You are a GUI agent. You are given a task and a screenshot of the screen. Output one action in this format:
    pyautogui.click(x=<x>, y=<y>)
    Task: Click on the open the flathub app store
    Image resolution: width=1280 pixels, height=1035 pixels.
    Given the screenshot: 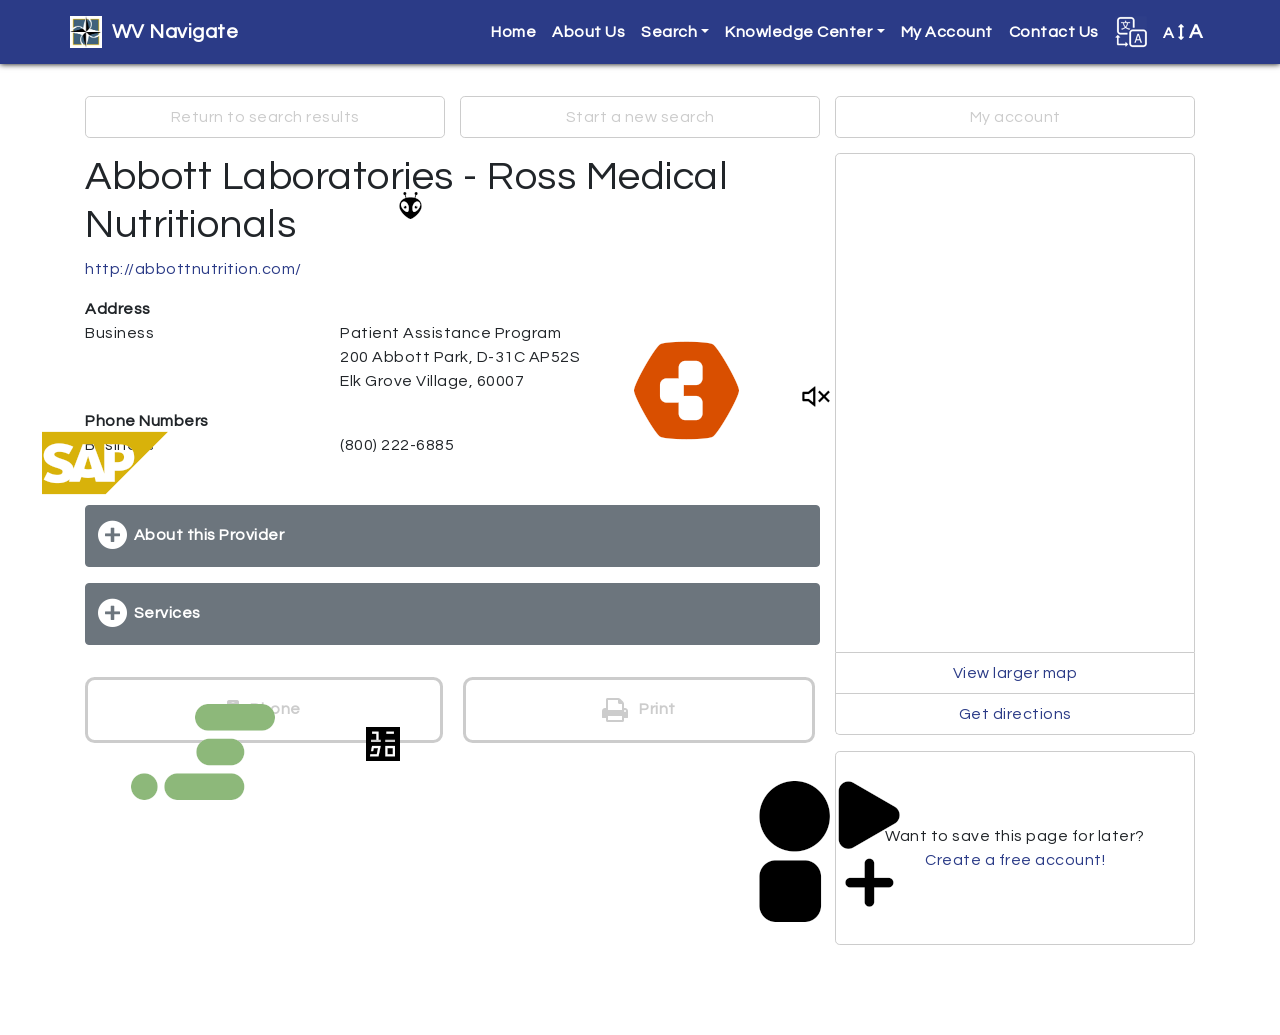 What is the action you would take?
    pyautogui.click(x=829, y=851)
    